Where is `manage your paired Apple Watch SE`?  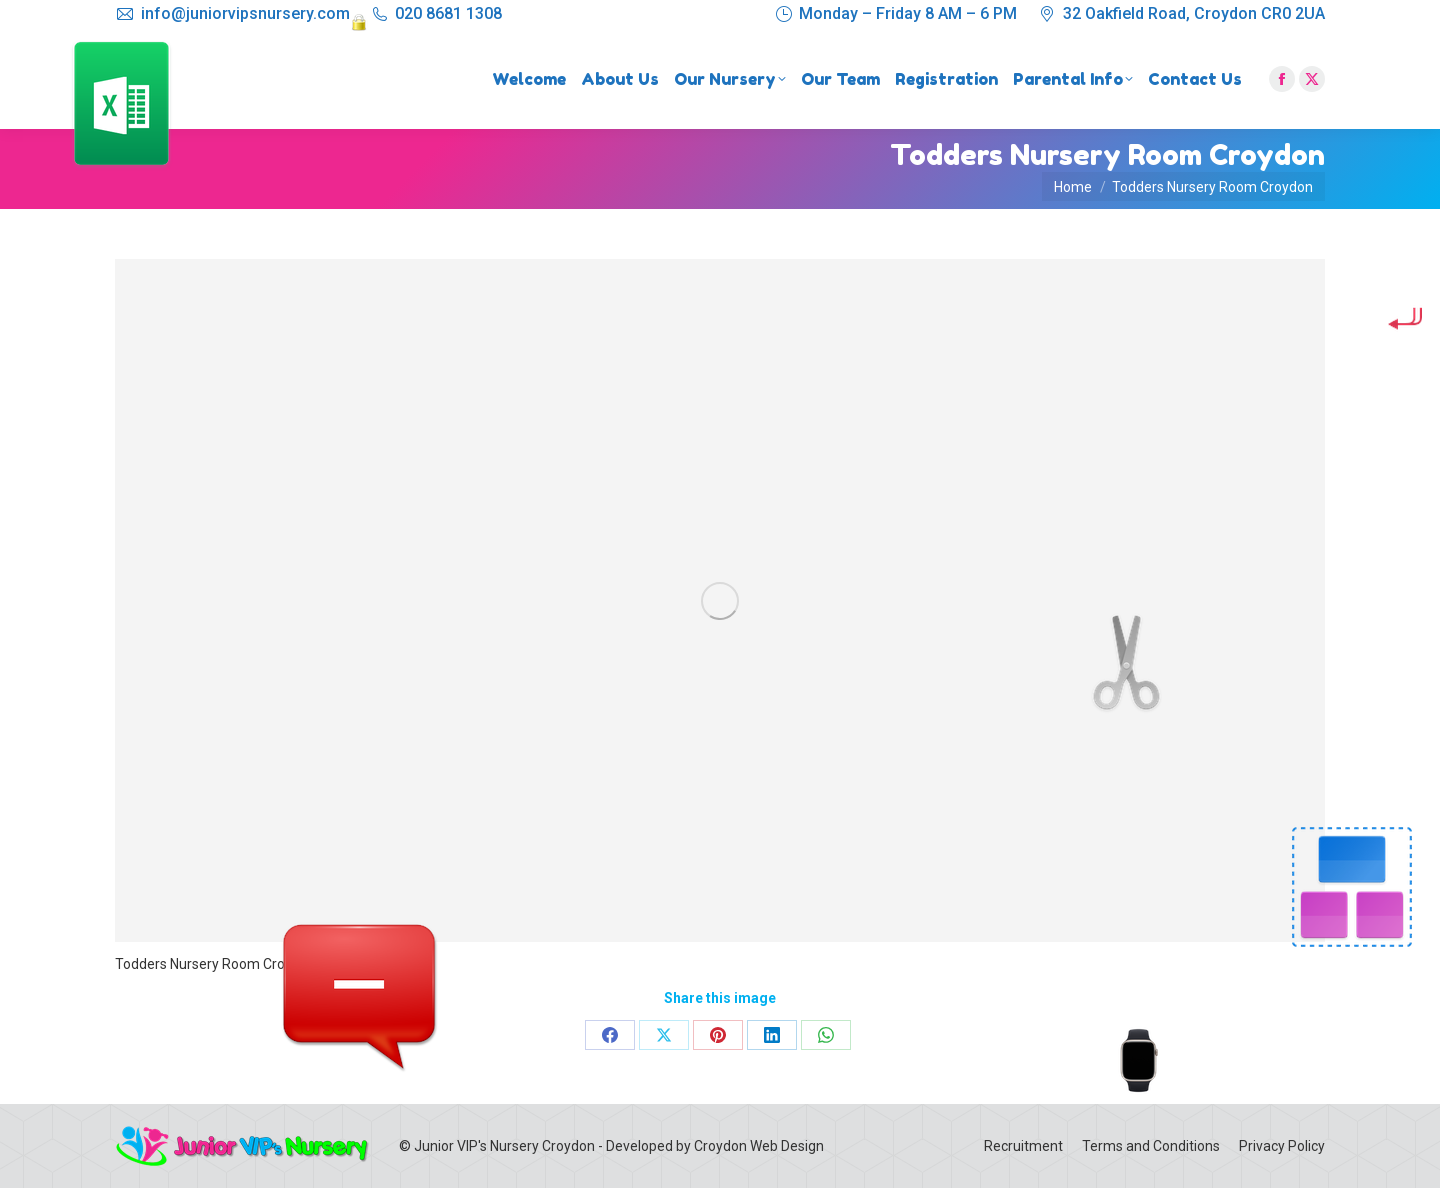 manage your paired Apple Watch SE is located at coordinates (1138, 1060).